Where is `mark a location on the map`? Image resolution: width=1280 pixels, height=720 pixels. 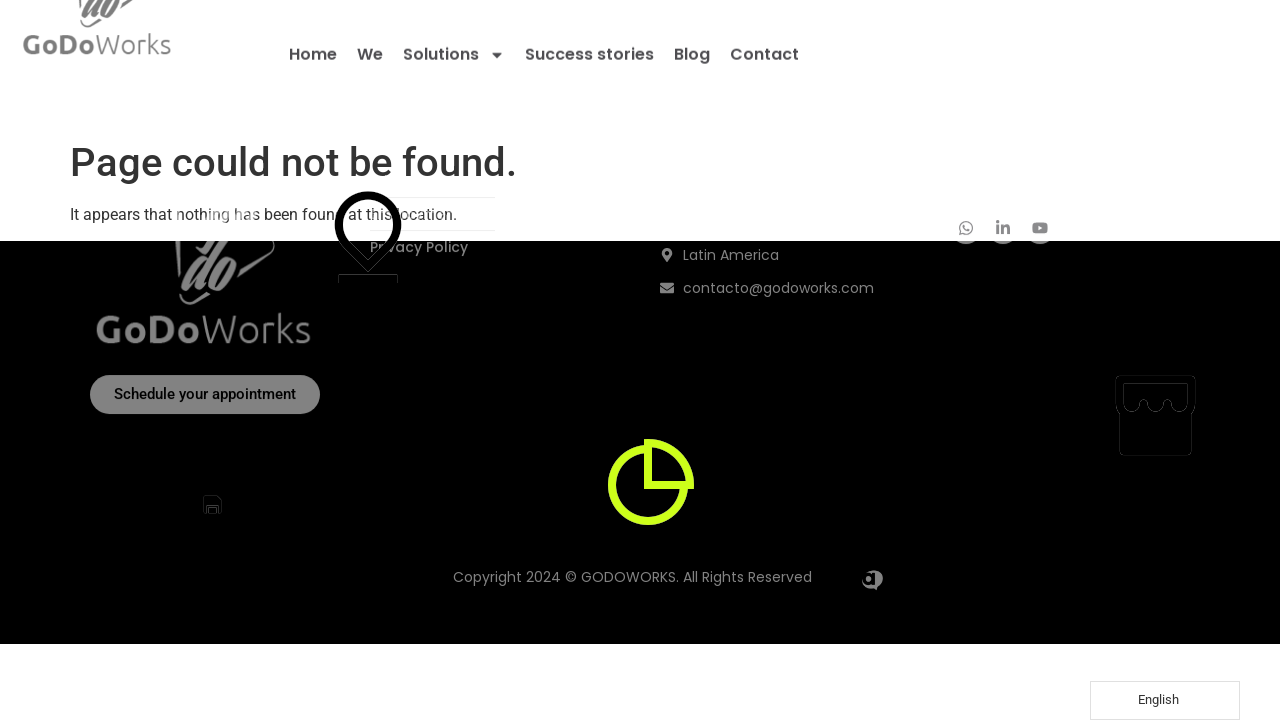
mark a location on the map is located at coordinates (368, 233).